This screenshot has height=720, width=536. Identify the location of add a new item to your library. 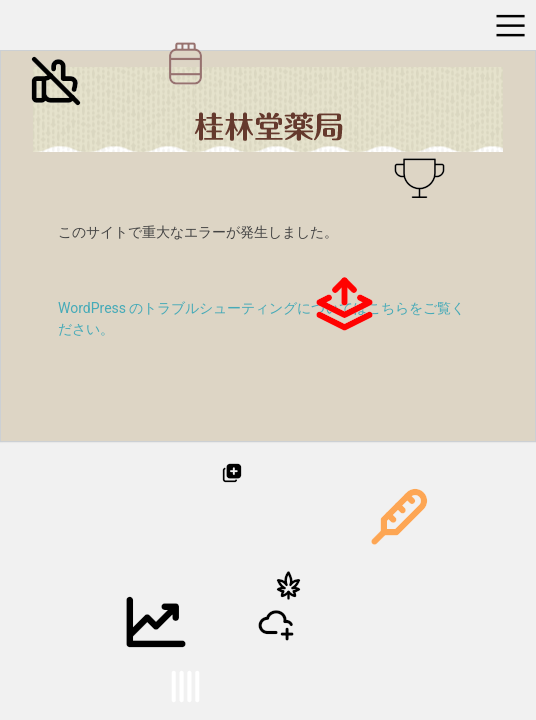
(232, 473).